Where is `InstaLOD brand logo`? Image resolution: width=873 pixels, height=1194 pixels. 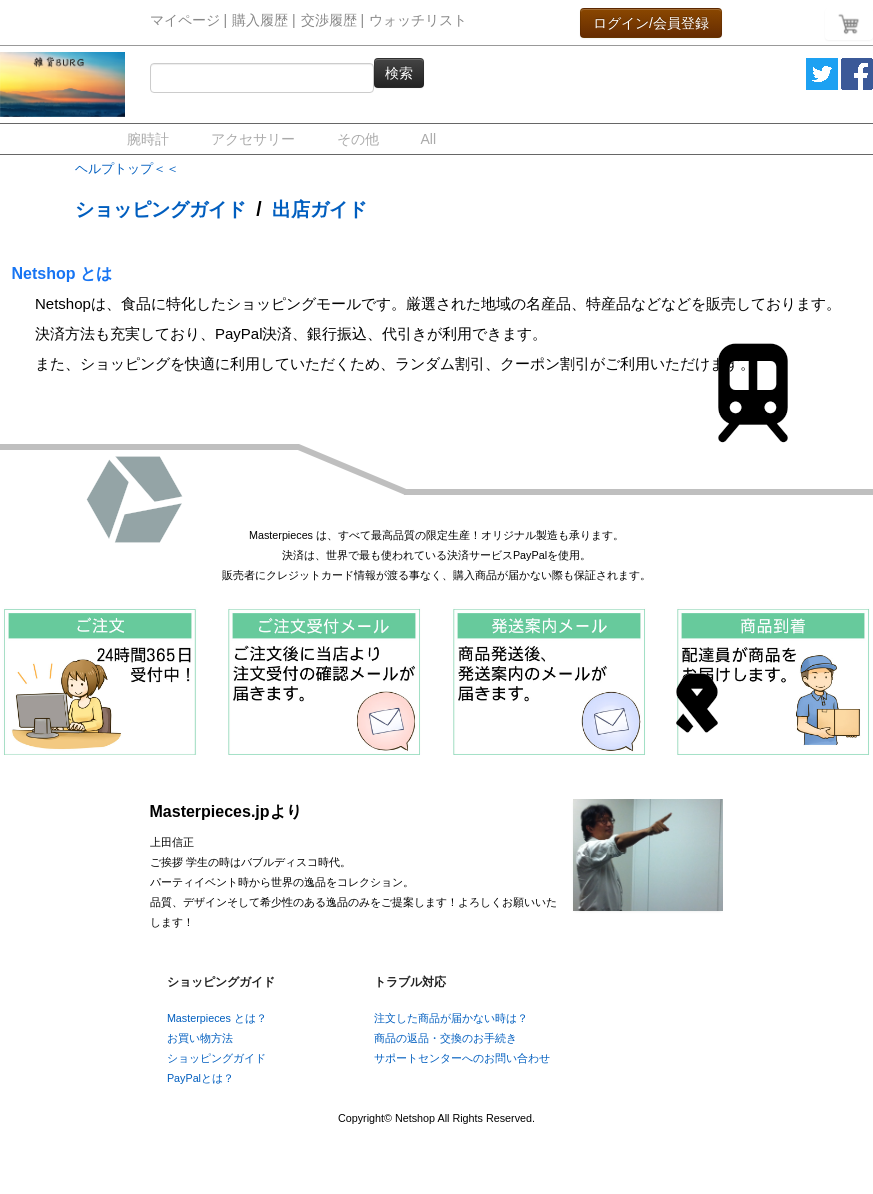 InstaLOD brand logo is located at coordinates (134, 499).